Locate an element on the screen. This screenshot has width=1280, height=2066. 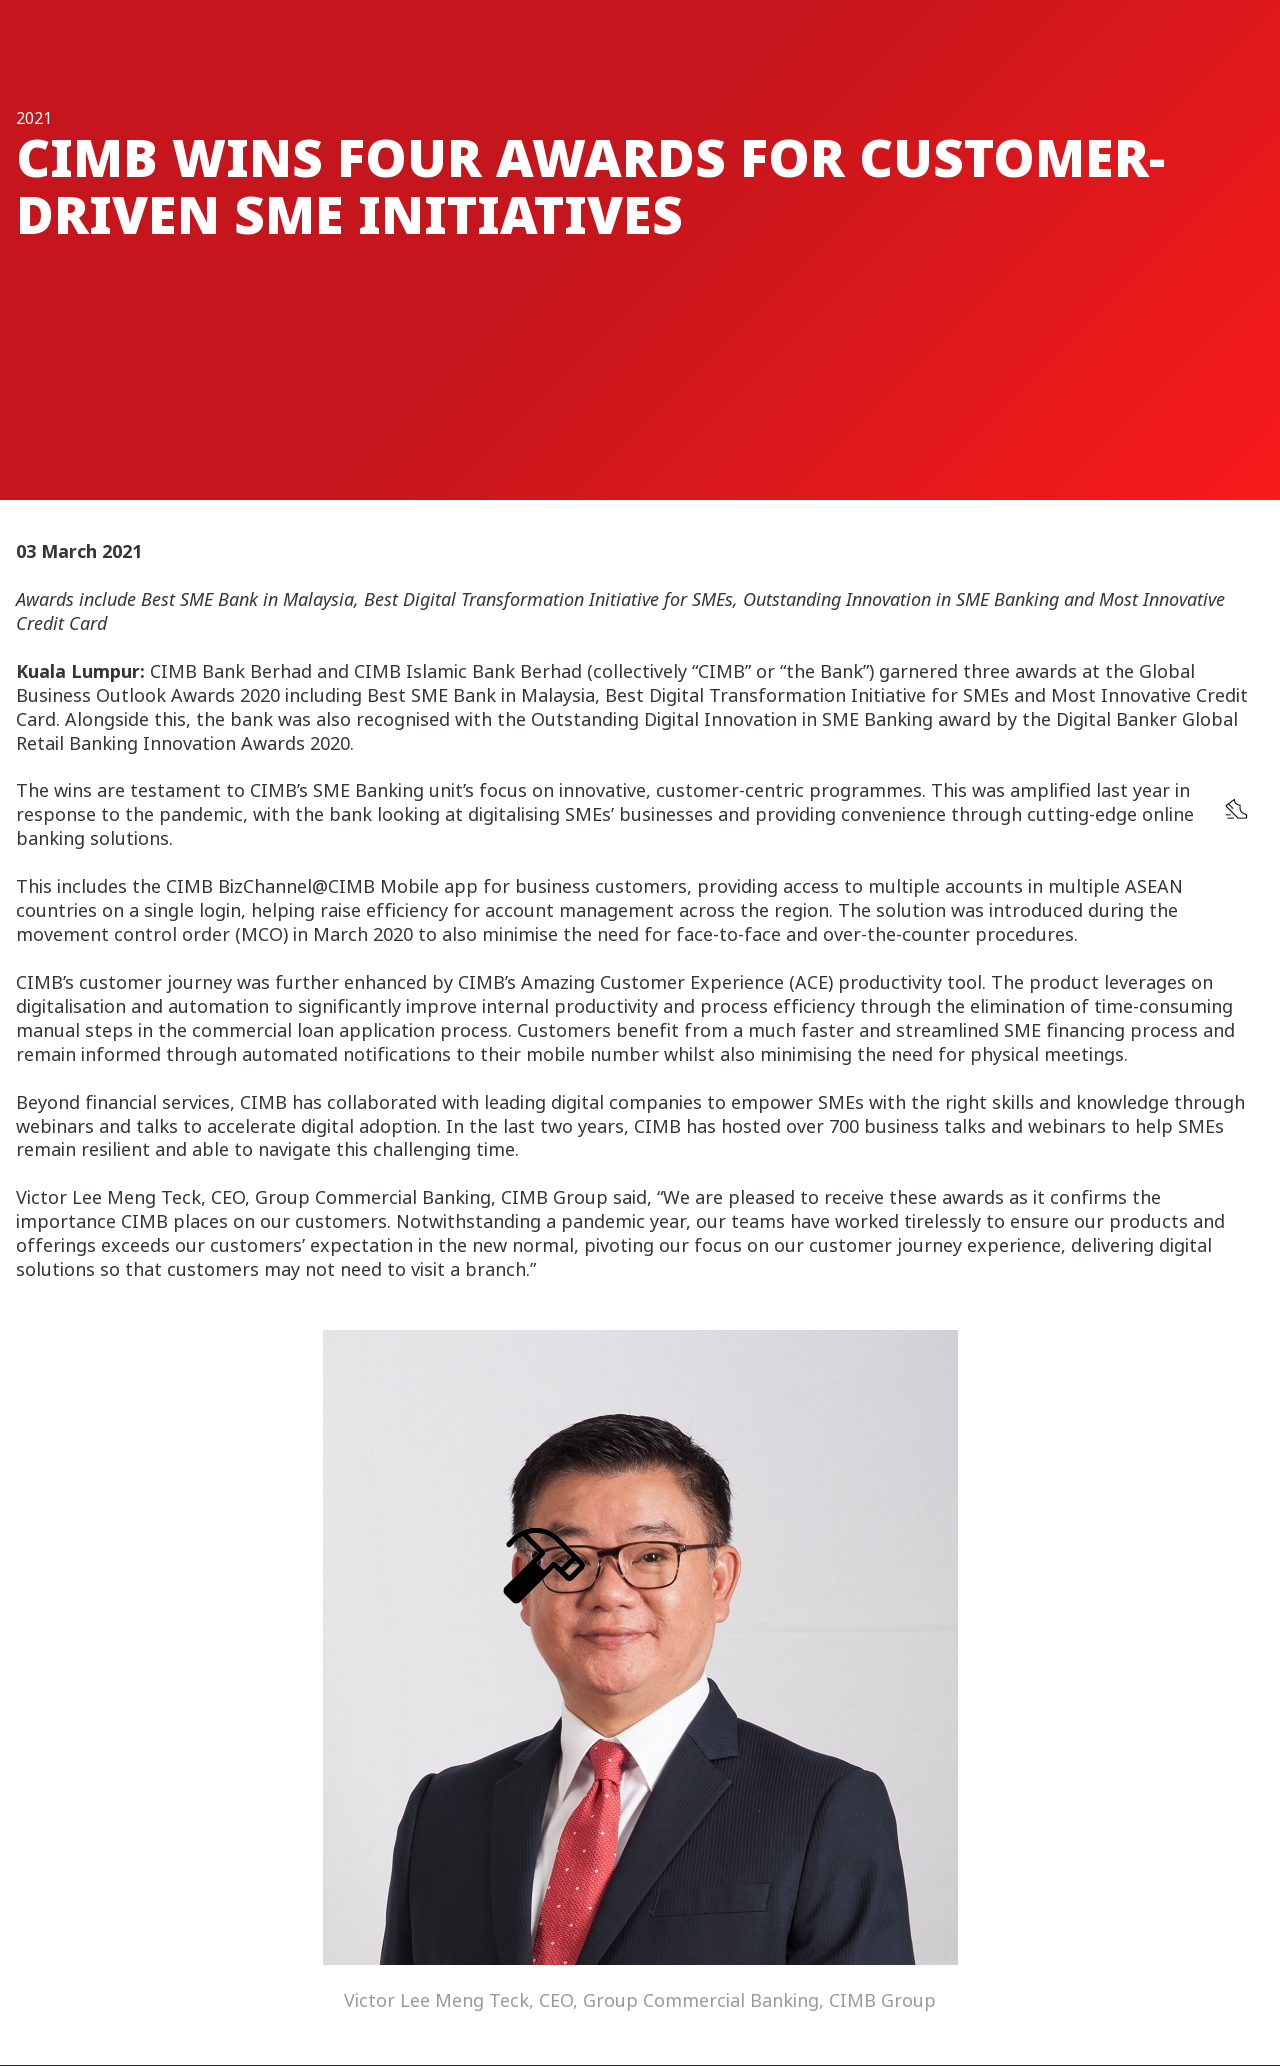
track your running or walking activity is located at coordinates (1236, 810).